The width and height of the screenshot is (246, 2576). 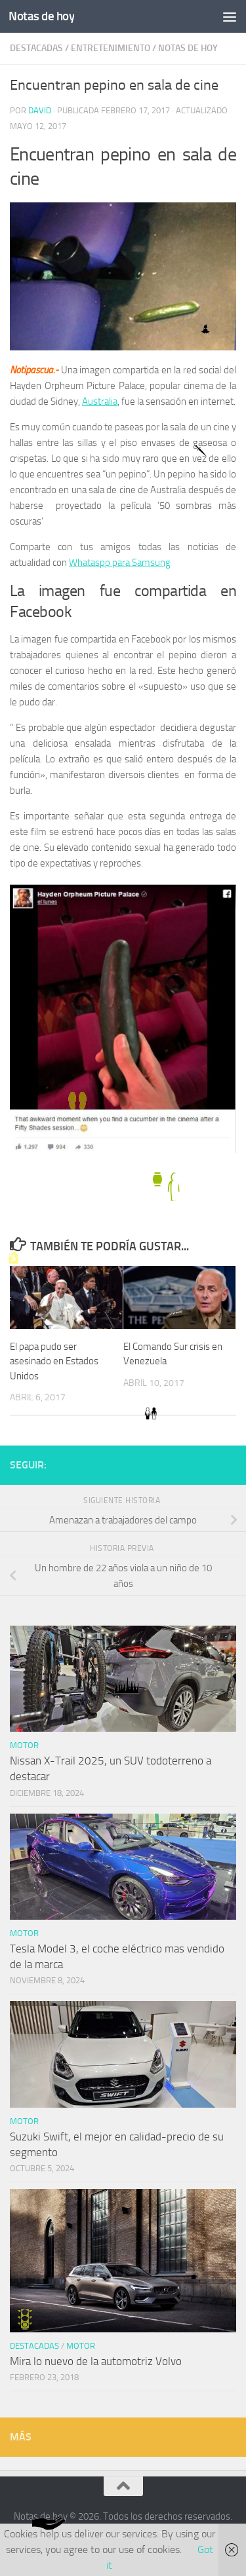 I want to click on prehistoric or fossil-themed game element, so click(x=13, y=1258).